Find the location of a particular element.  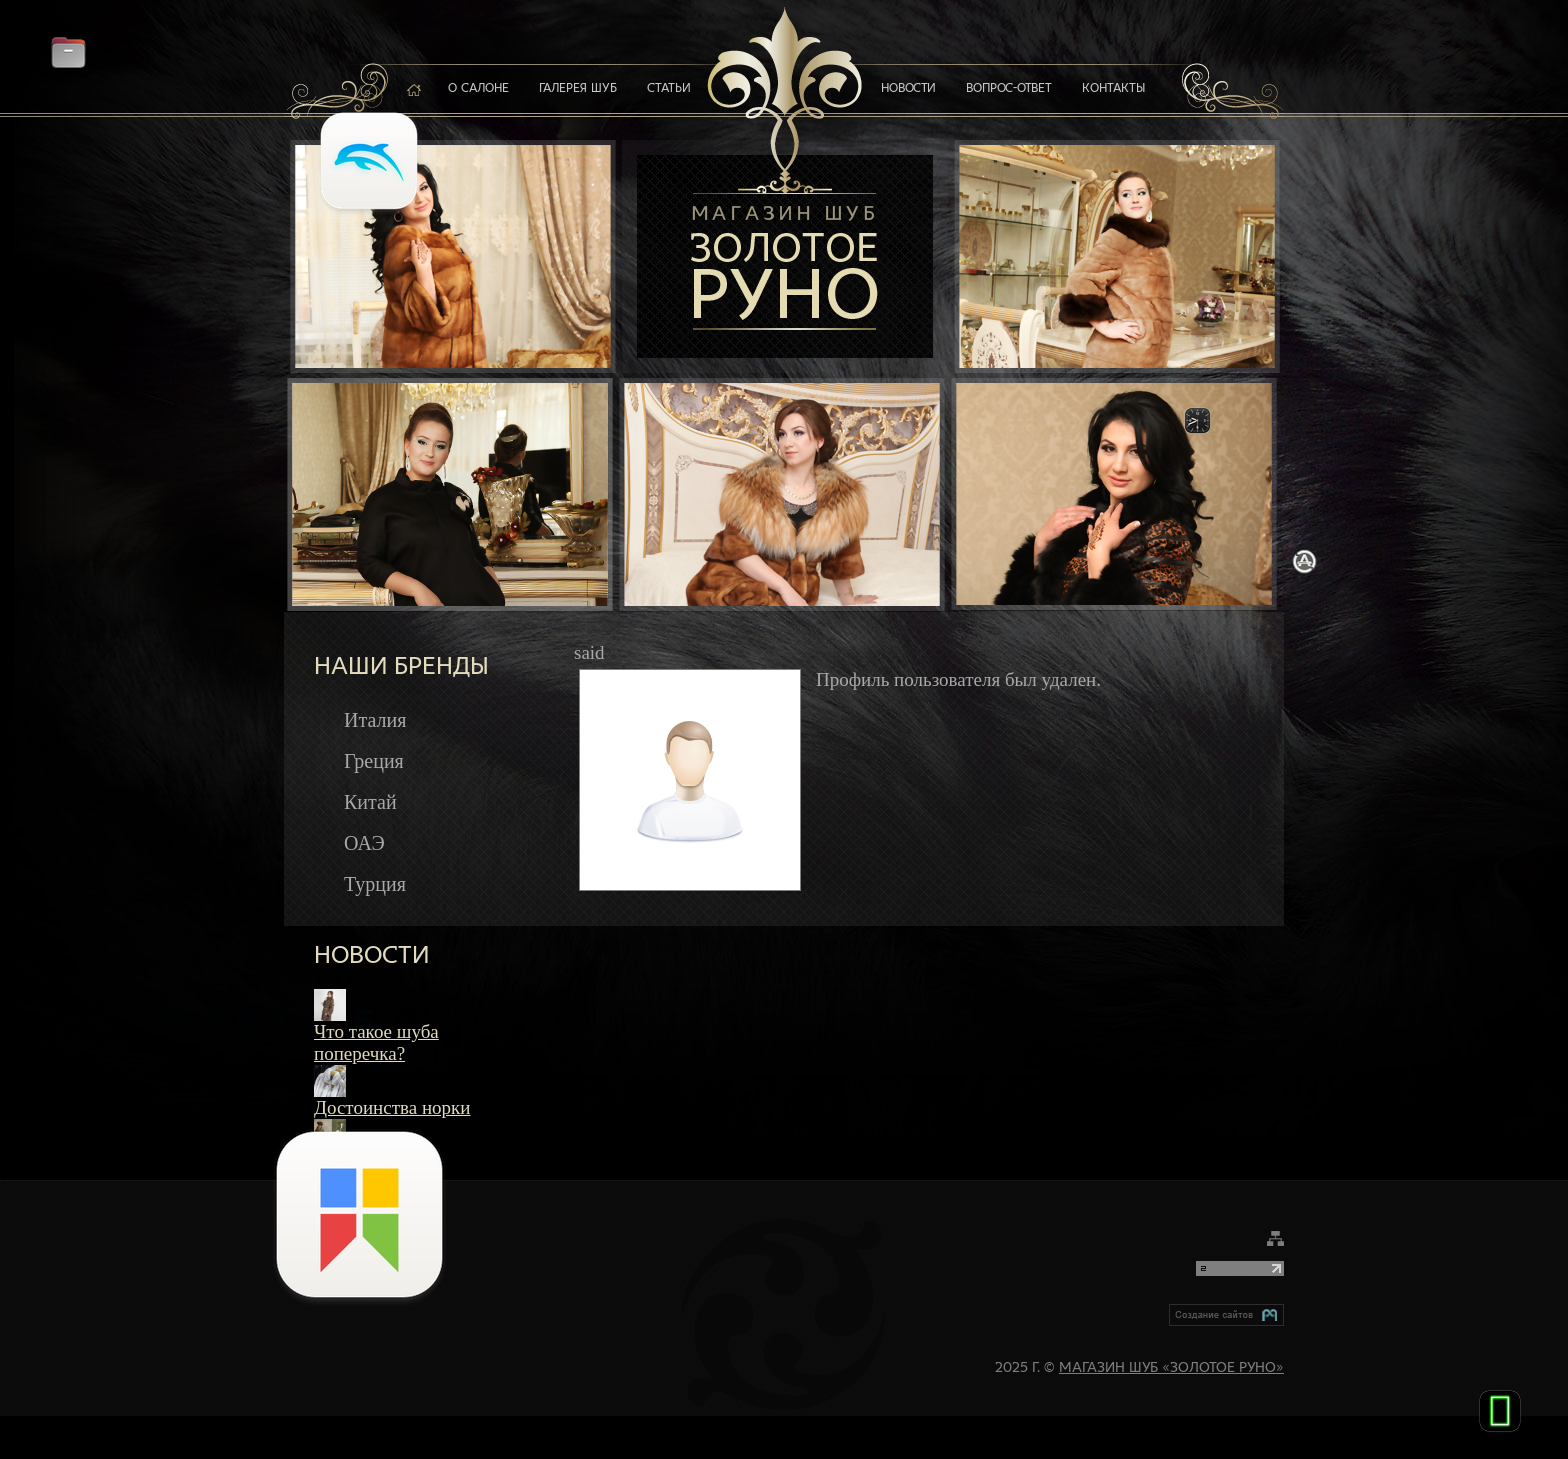

open the software update manager is located at coordinates (1304, 561).